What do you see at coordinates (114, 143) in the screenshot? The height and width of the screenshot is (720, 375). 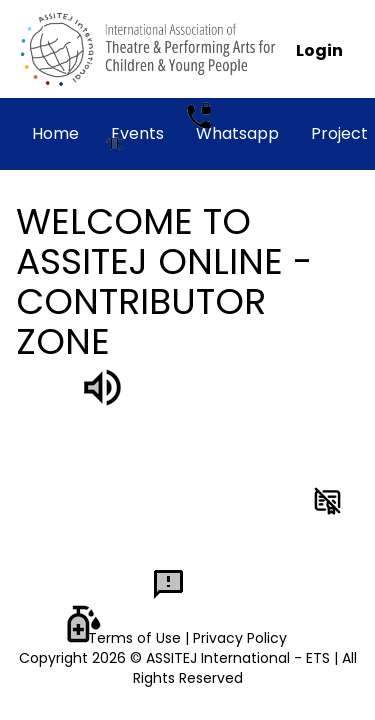 I see `access mathematical or scientific calculator functions` at bounding box center [114, 143].